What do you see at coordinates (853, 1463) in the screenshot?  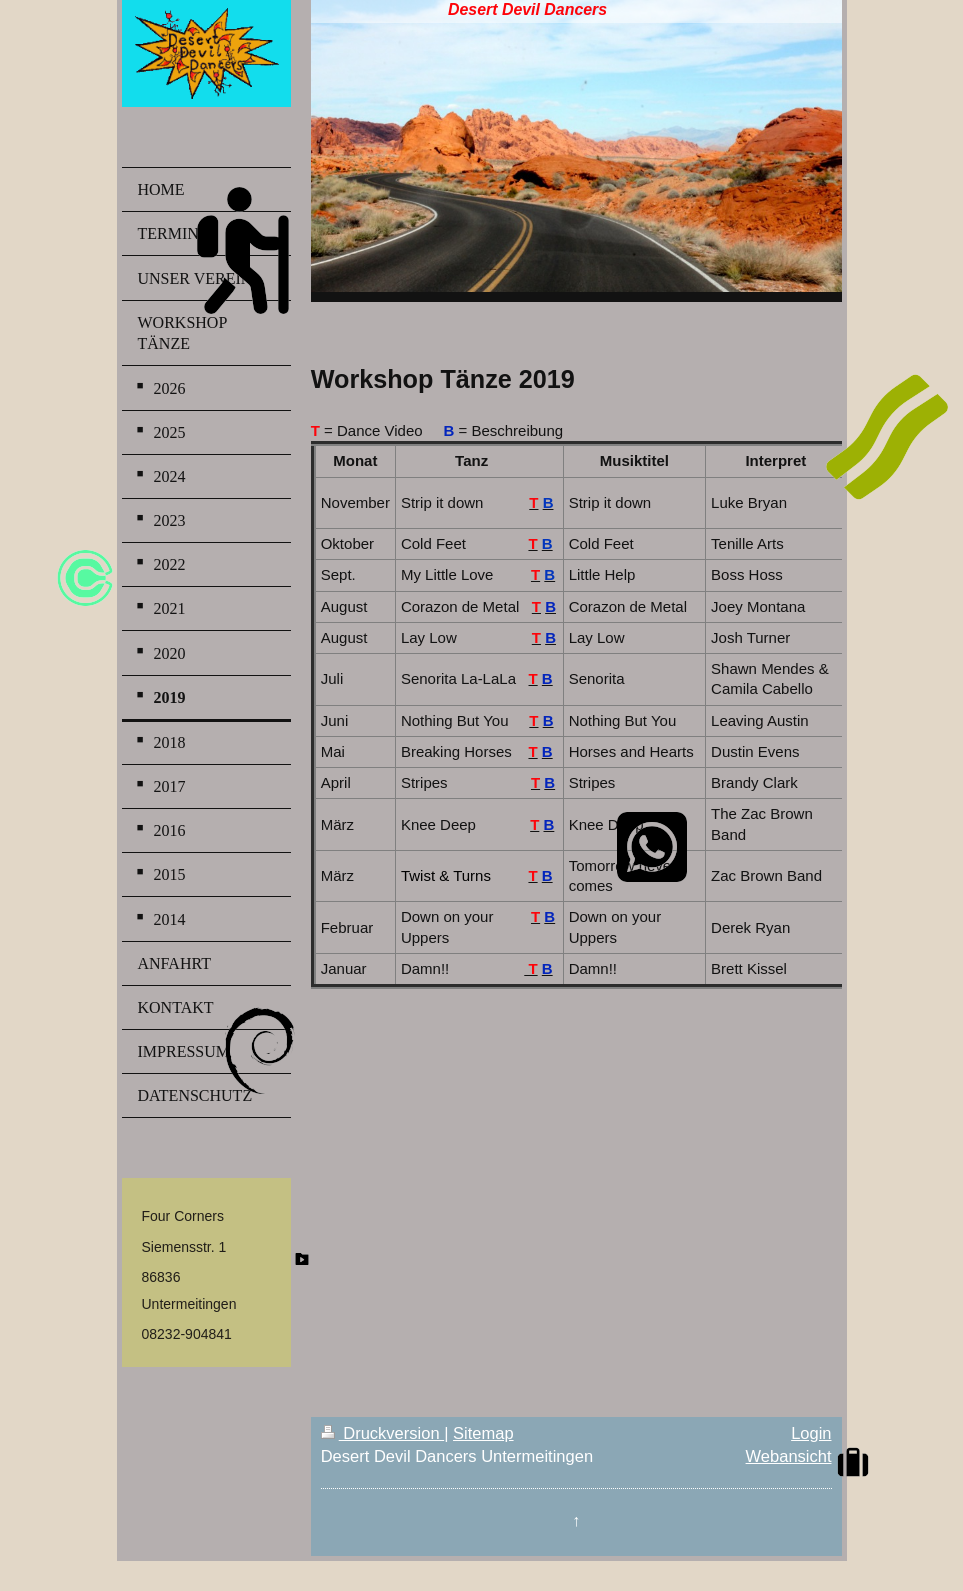 I see `access travel or trip planning features` at bounding box center [853, 1463].